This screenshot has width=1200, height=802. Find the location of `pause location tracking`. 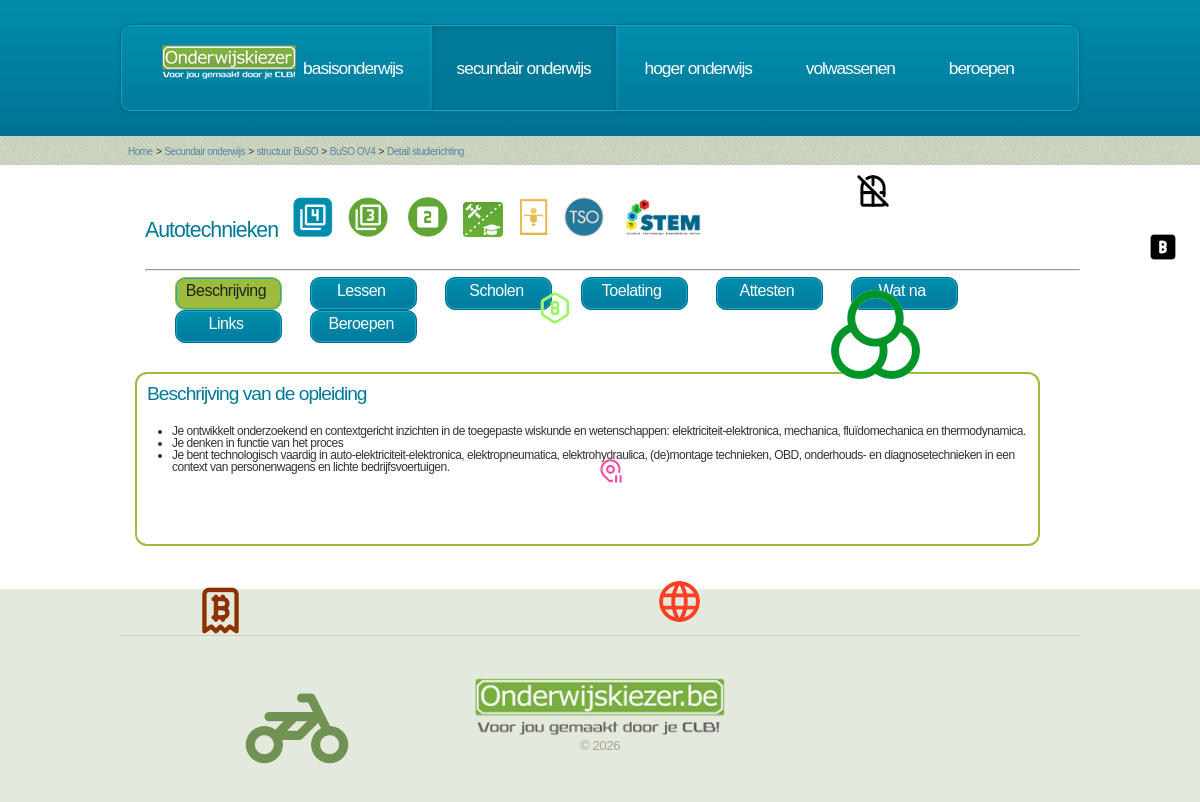

pause location tracking is located at coordinates (610, 470).